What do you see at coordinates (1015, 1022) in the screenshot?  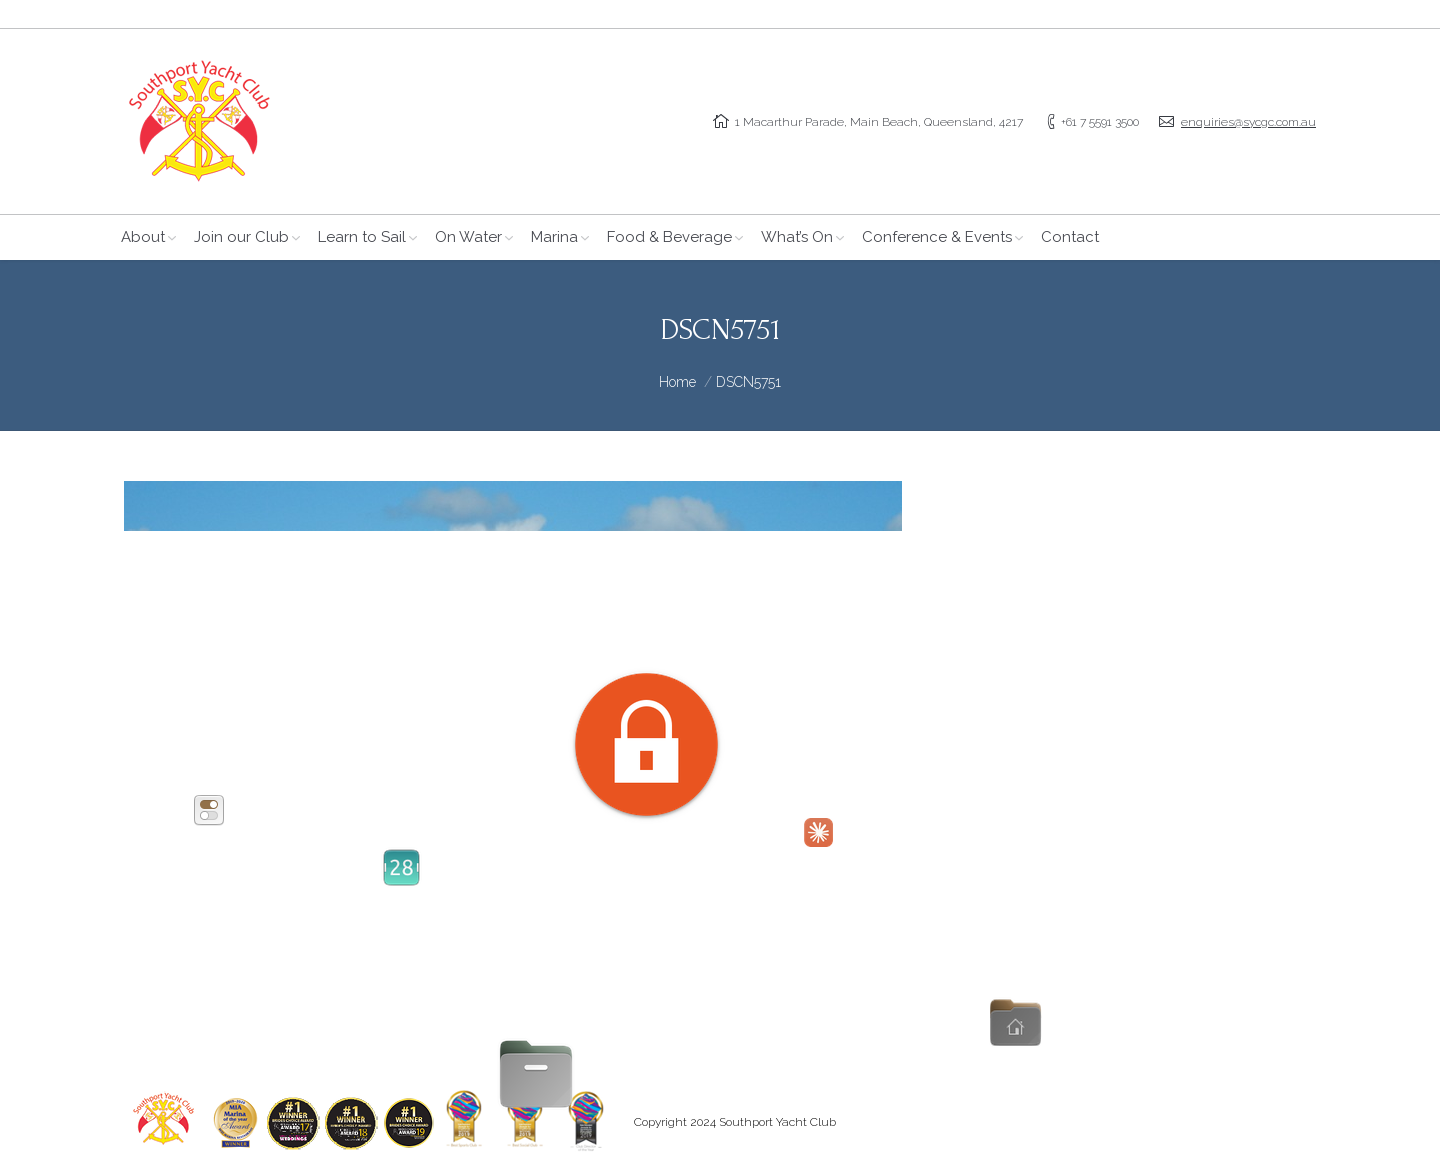 I see `access your home folder` at bounding box center [1015, 1022].